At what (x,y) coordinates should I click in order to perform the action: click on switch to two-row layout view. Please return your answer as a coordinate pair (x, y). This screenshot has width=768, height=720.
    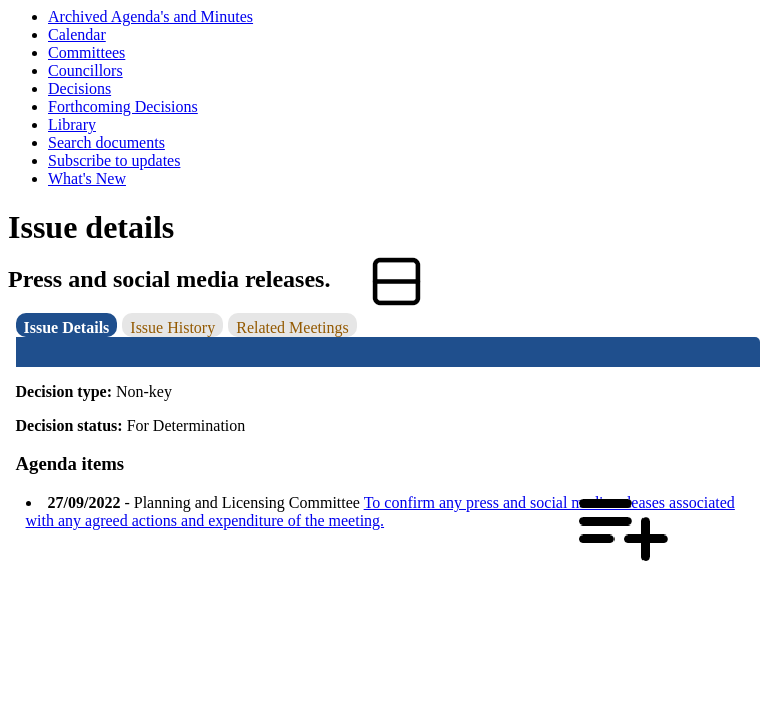
    Looking at the image, I should click on (396, 281).